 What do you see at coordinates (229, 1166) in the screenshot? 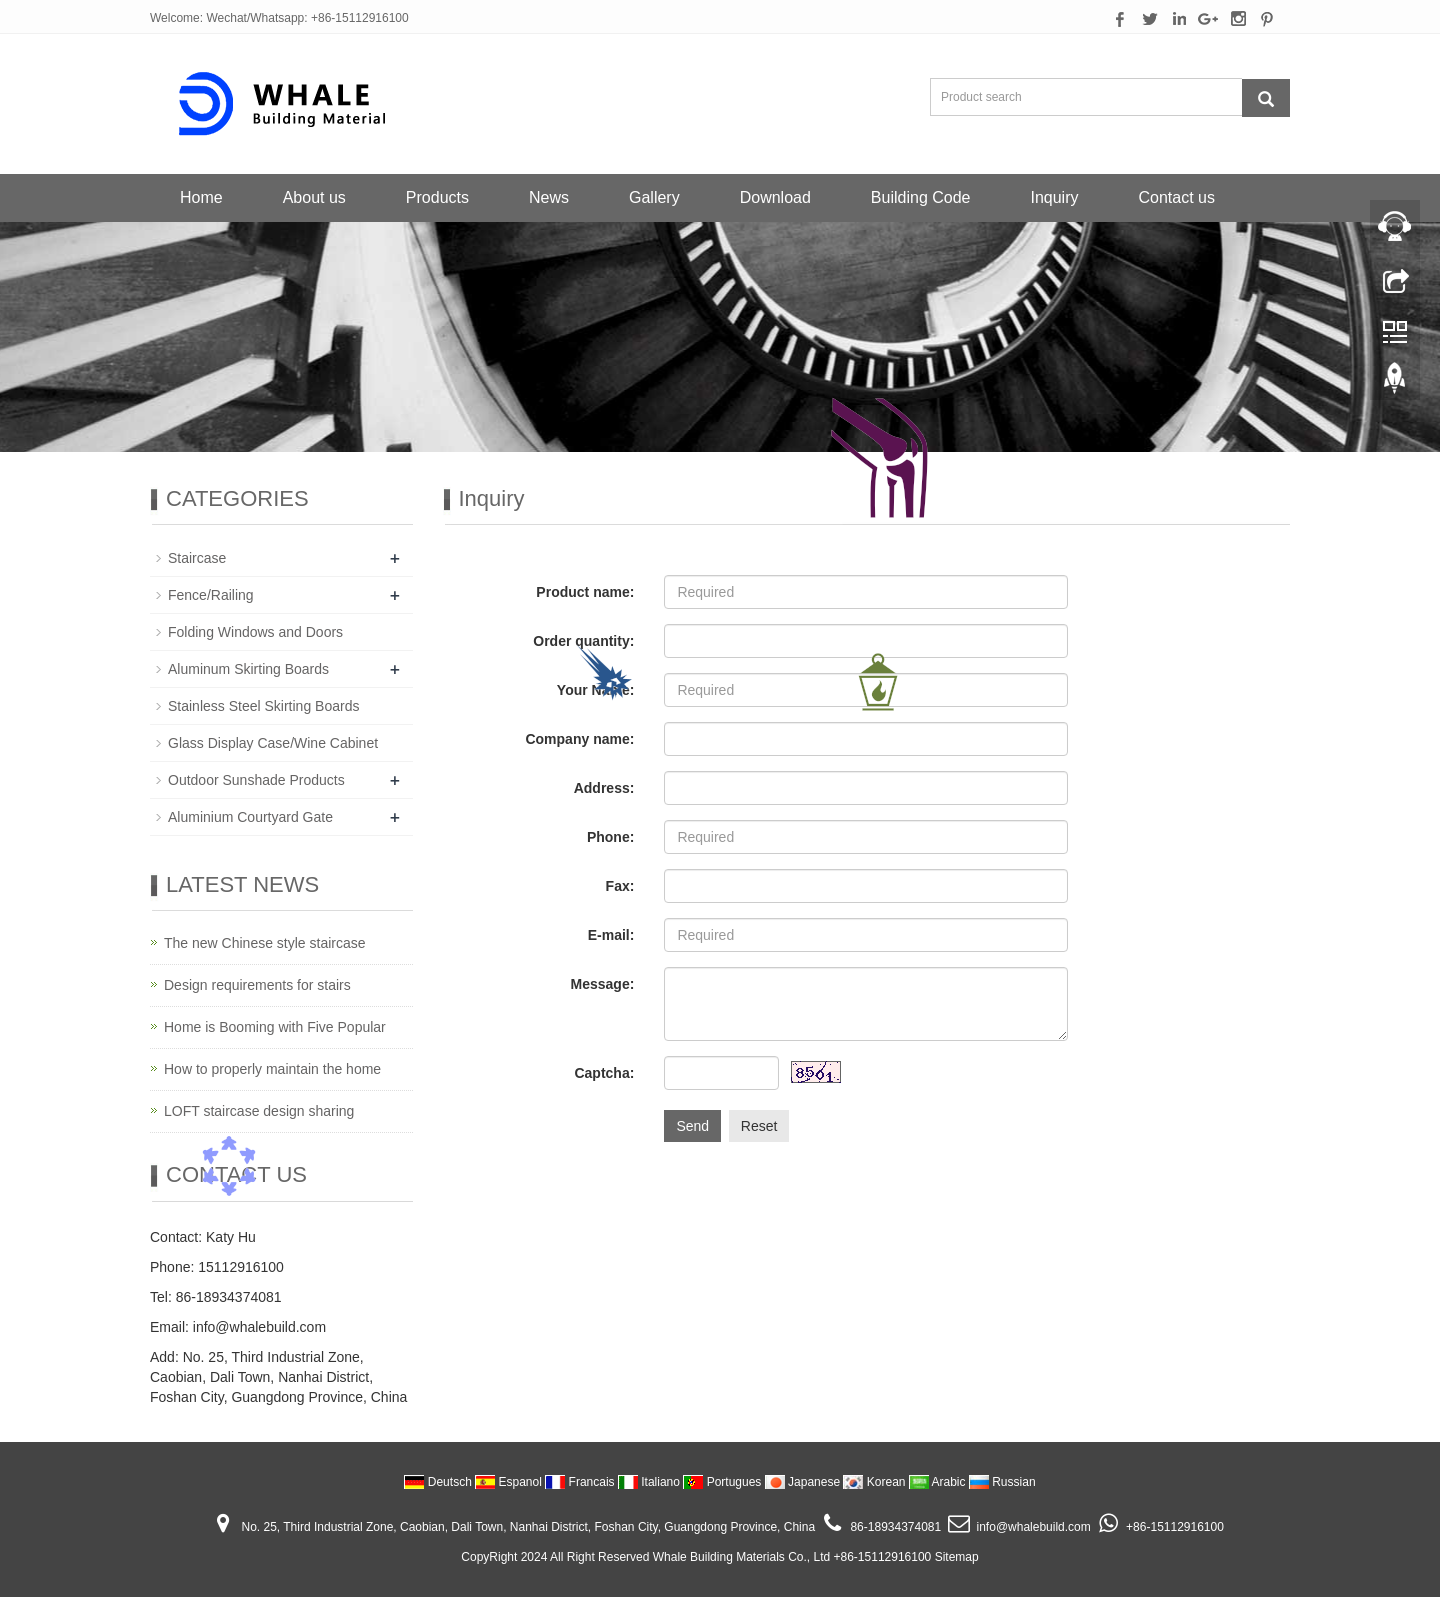
I see `view players in a game lobby` at bounding box center [229, 1166].